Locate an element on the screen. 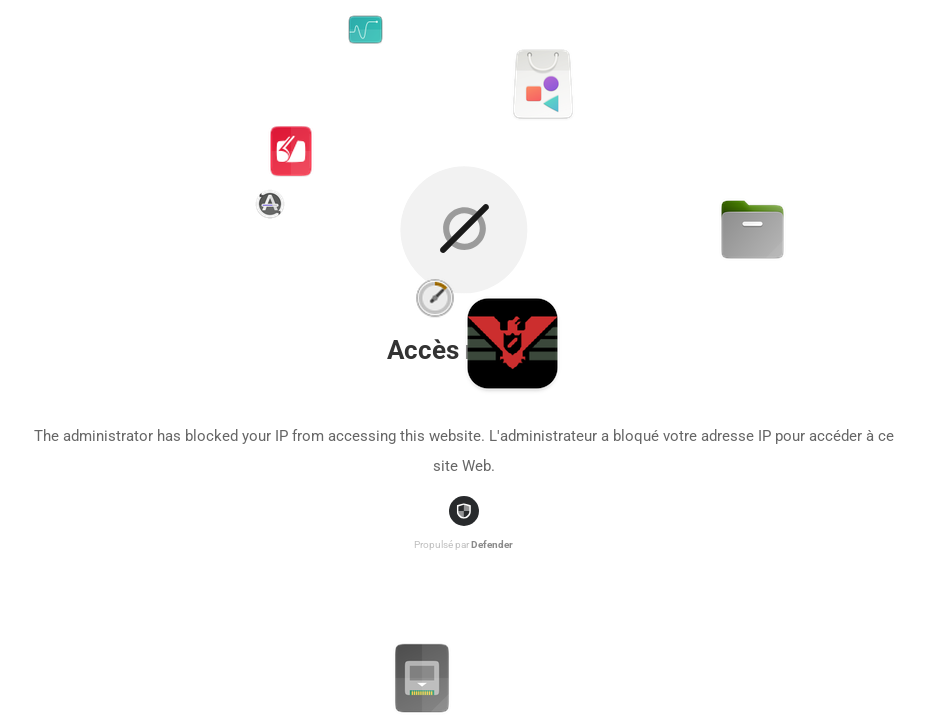 The width and height of the screenshot is (927, 720). open software updater to check for system updates is located at coordinates (270, 204).